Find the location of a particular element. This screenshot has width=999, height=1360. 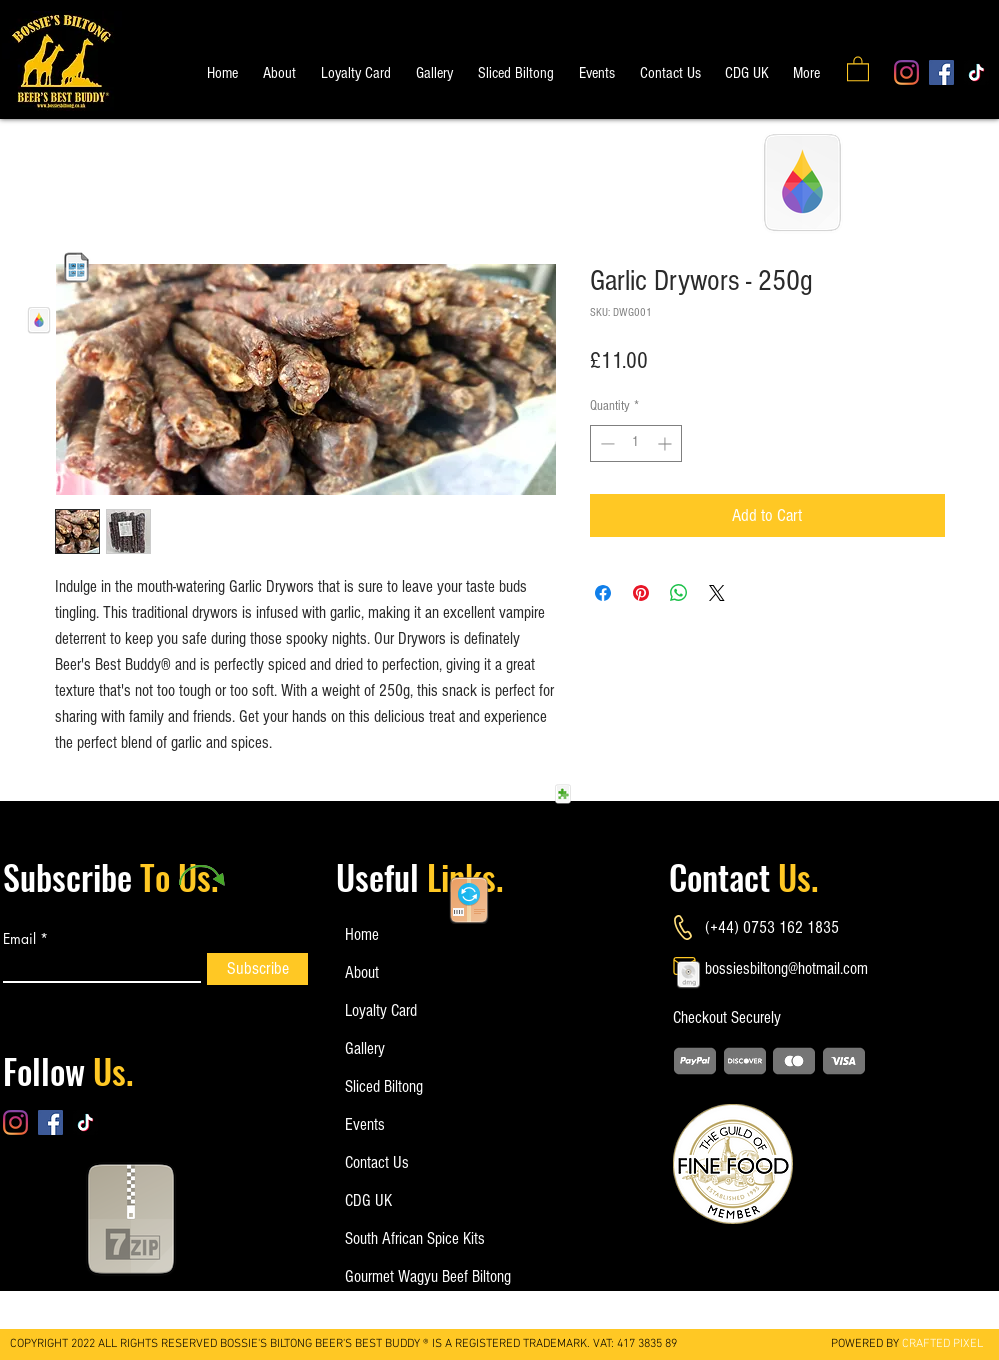

apple disk image file (.dmg) is located at coordinates (688, 974).